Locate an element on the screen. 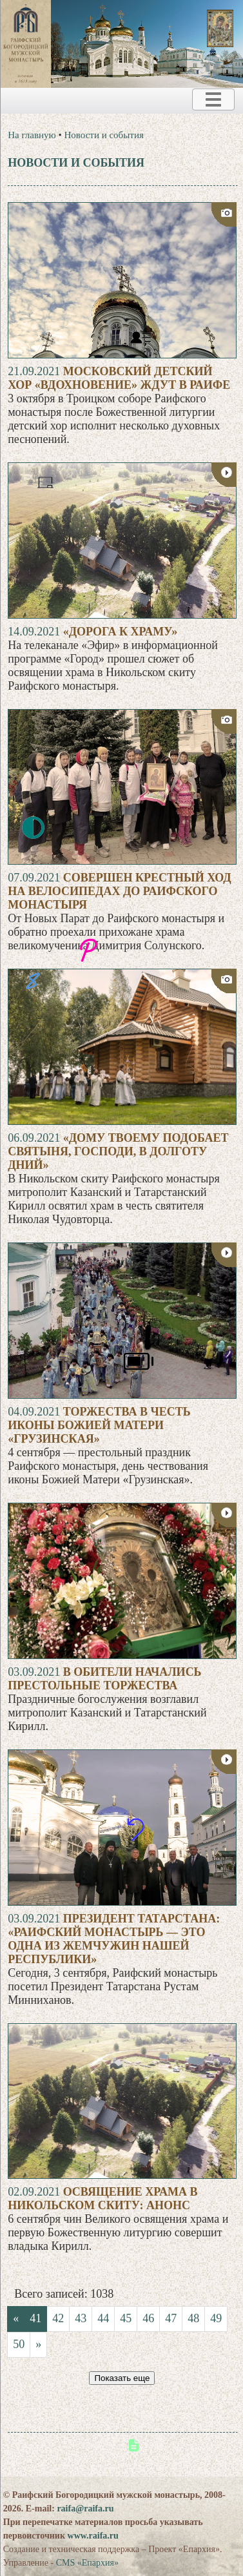  toggle between light and dark mode is located at coordinates (33, 827).